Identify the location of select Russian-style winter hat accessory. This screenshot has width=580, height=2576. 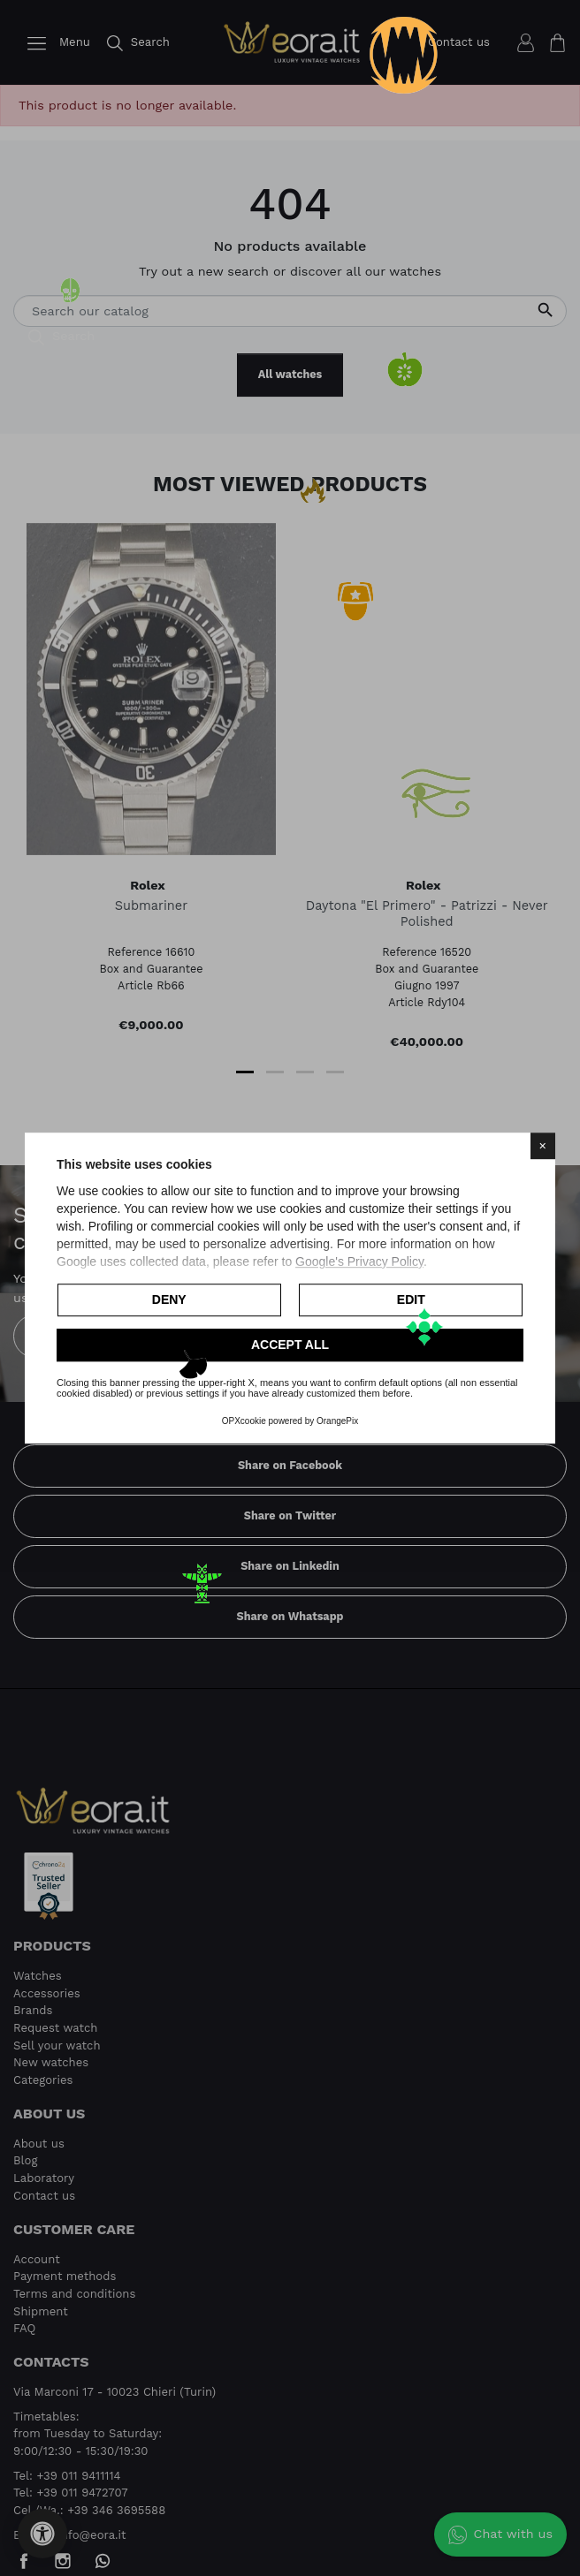
(355, 601).